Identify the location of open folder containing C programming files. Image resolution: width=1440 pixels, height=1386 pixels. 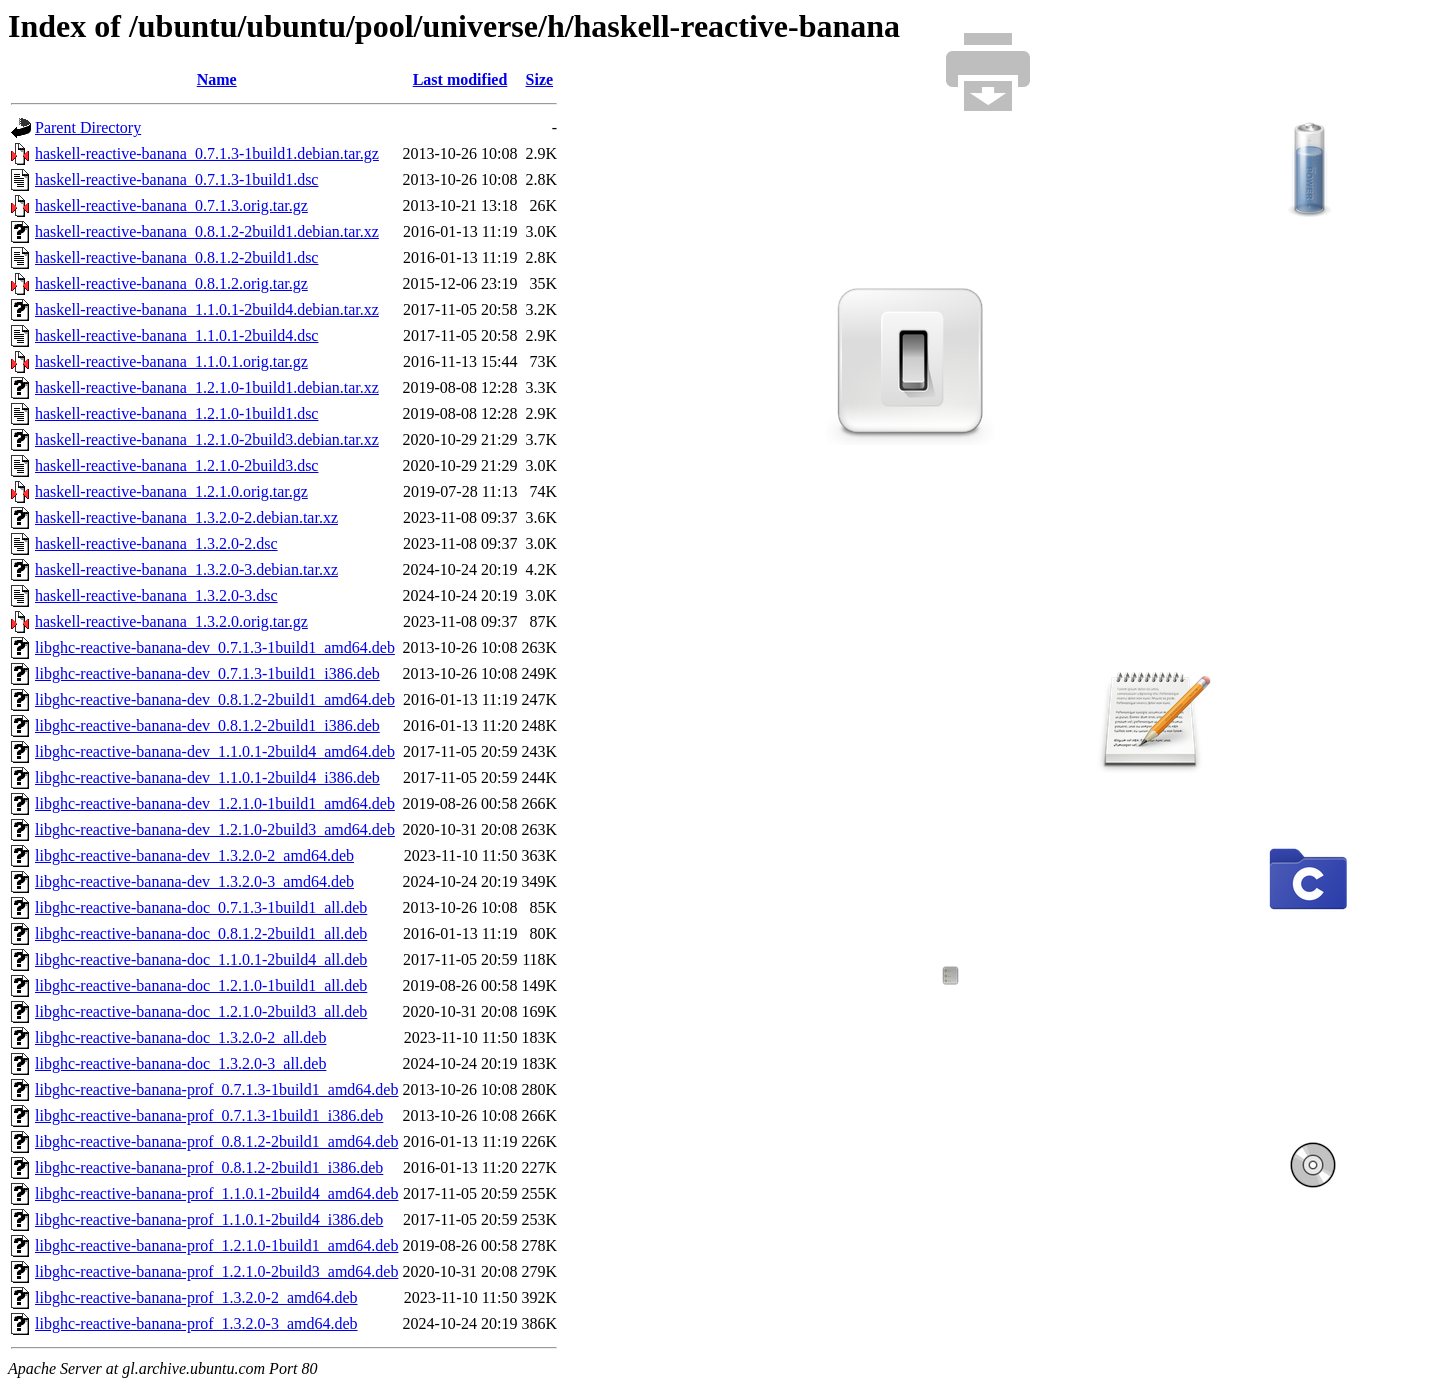
(1308, 881).